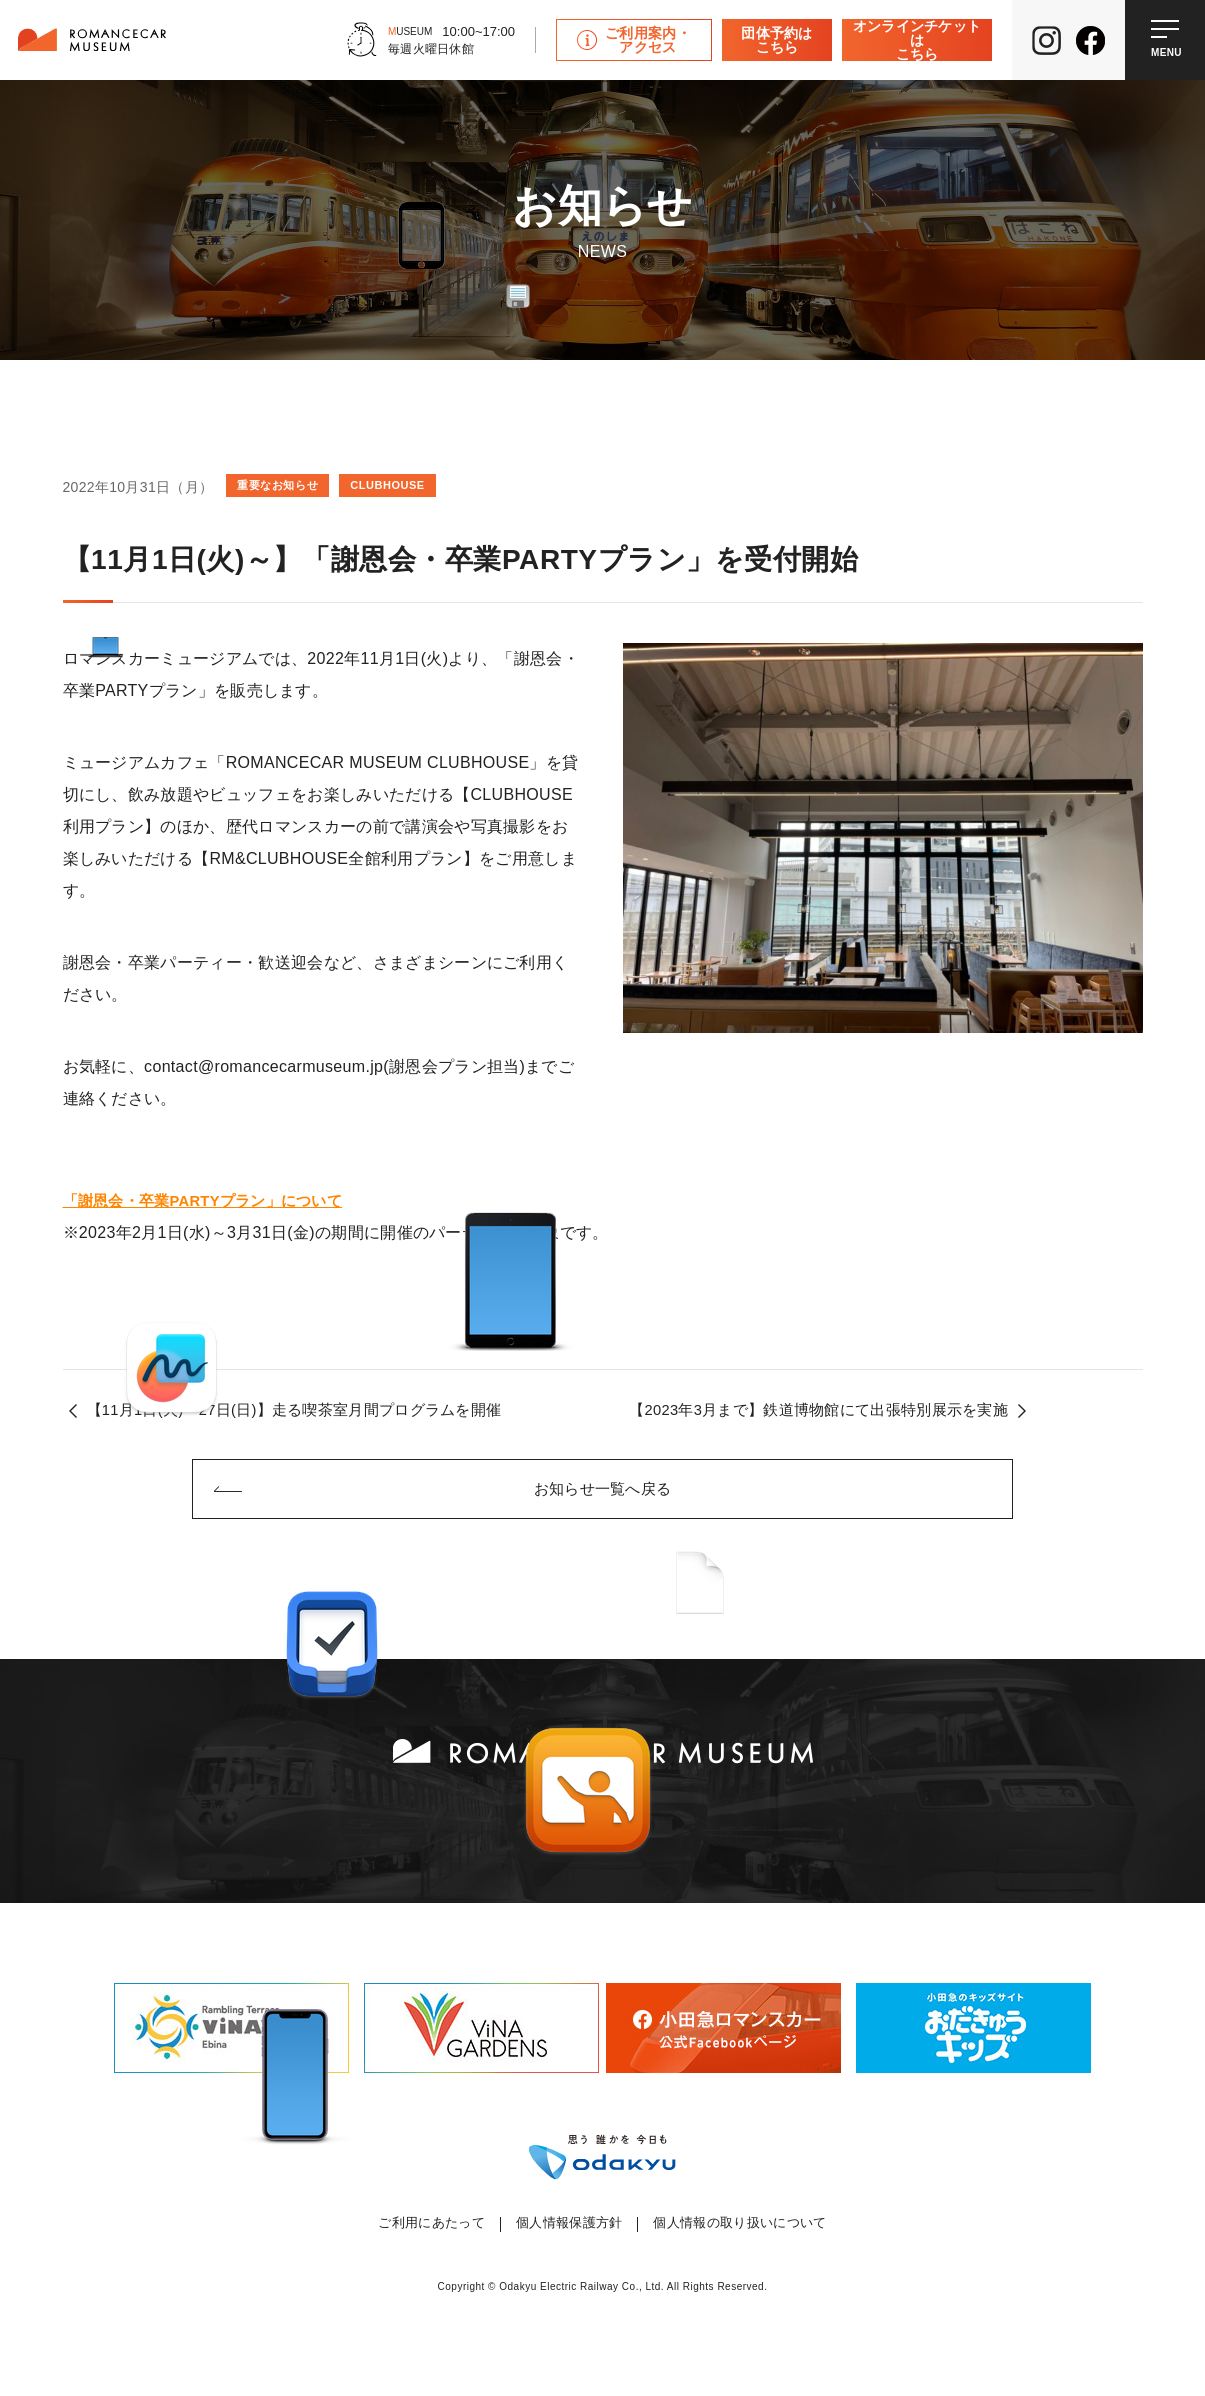 This screenshot has width=1205, height=2396. Describe the element at coordinates (510, 1268) in the screenshot. I see `iPad Mini 3 device icon in system settings` at that location.